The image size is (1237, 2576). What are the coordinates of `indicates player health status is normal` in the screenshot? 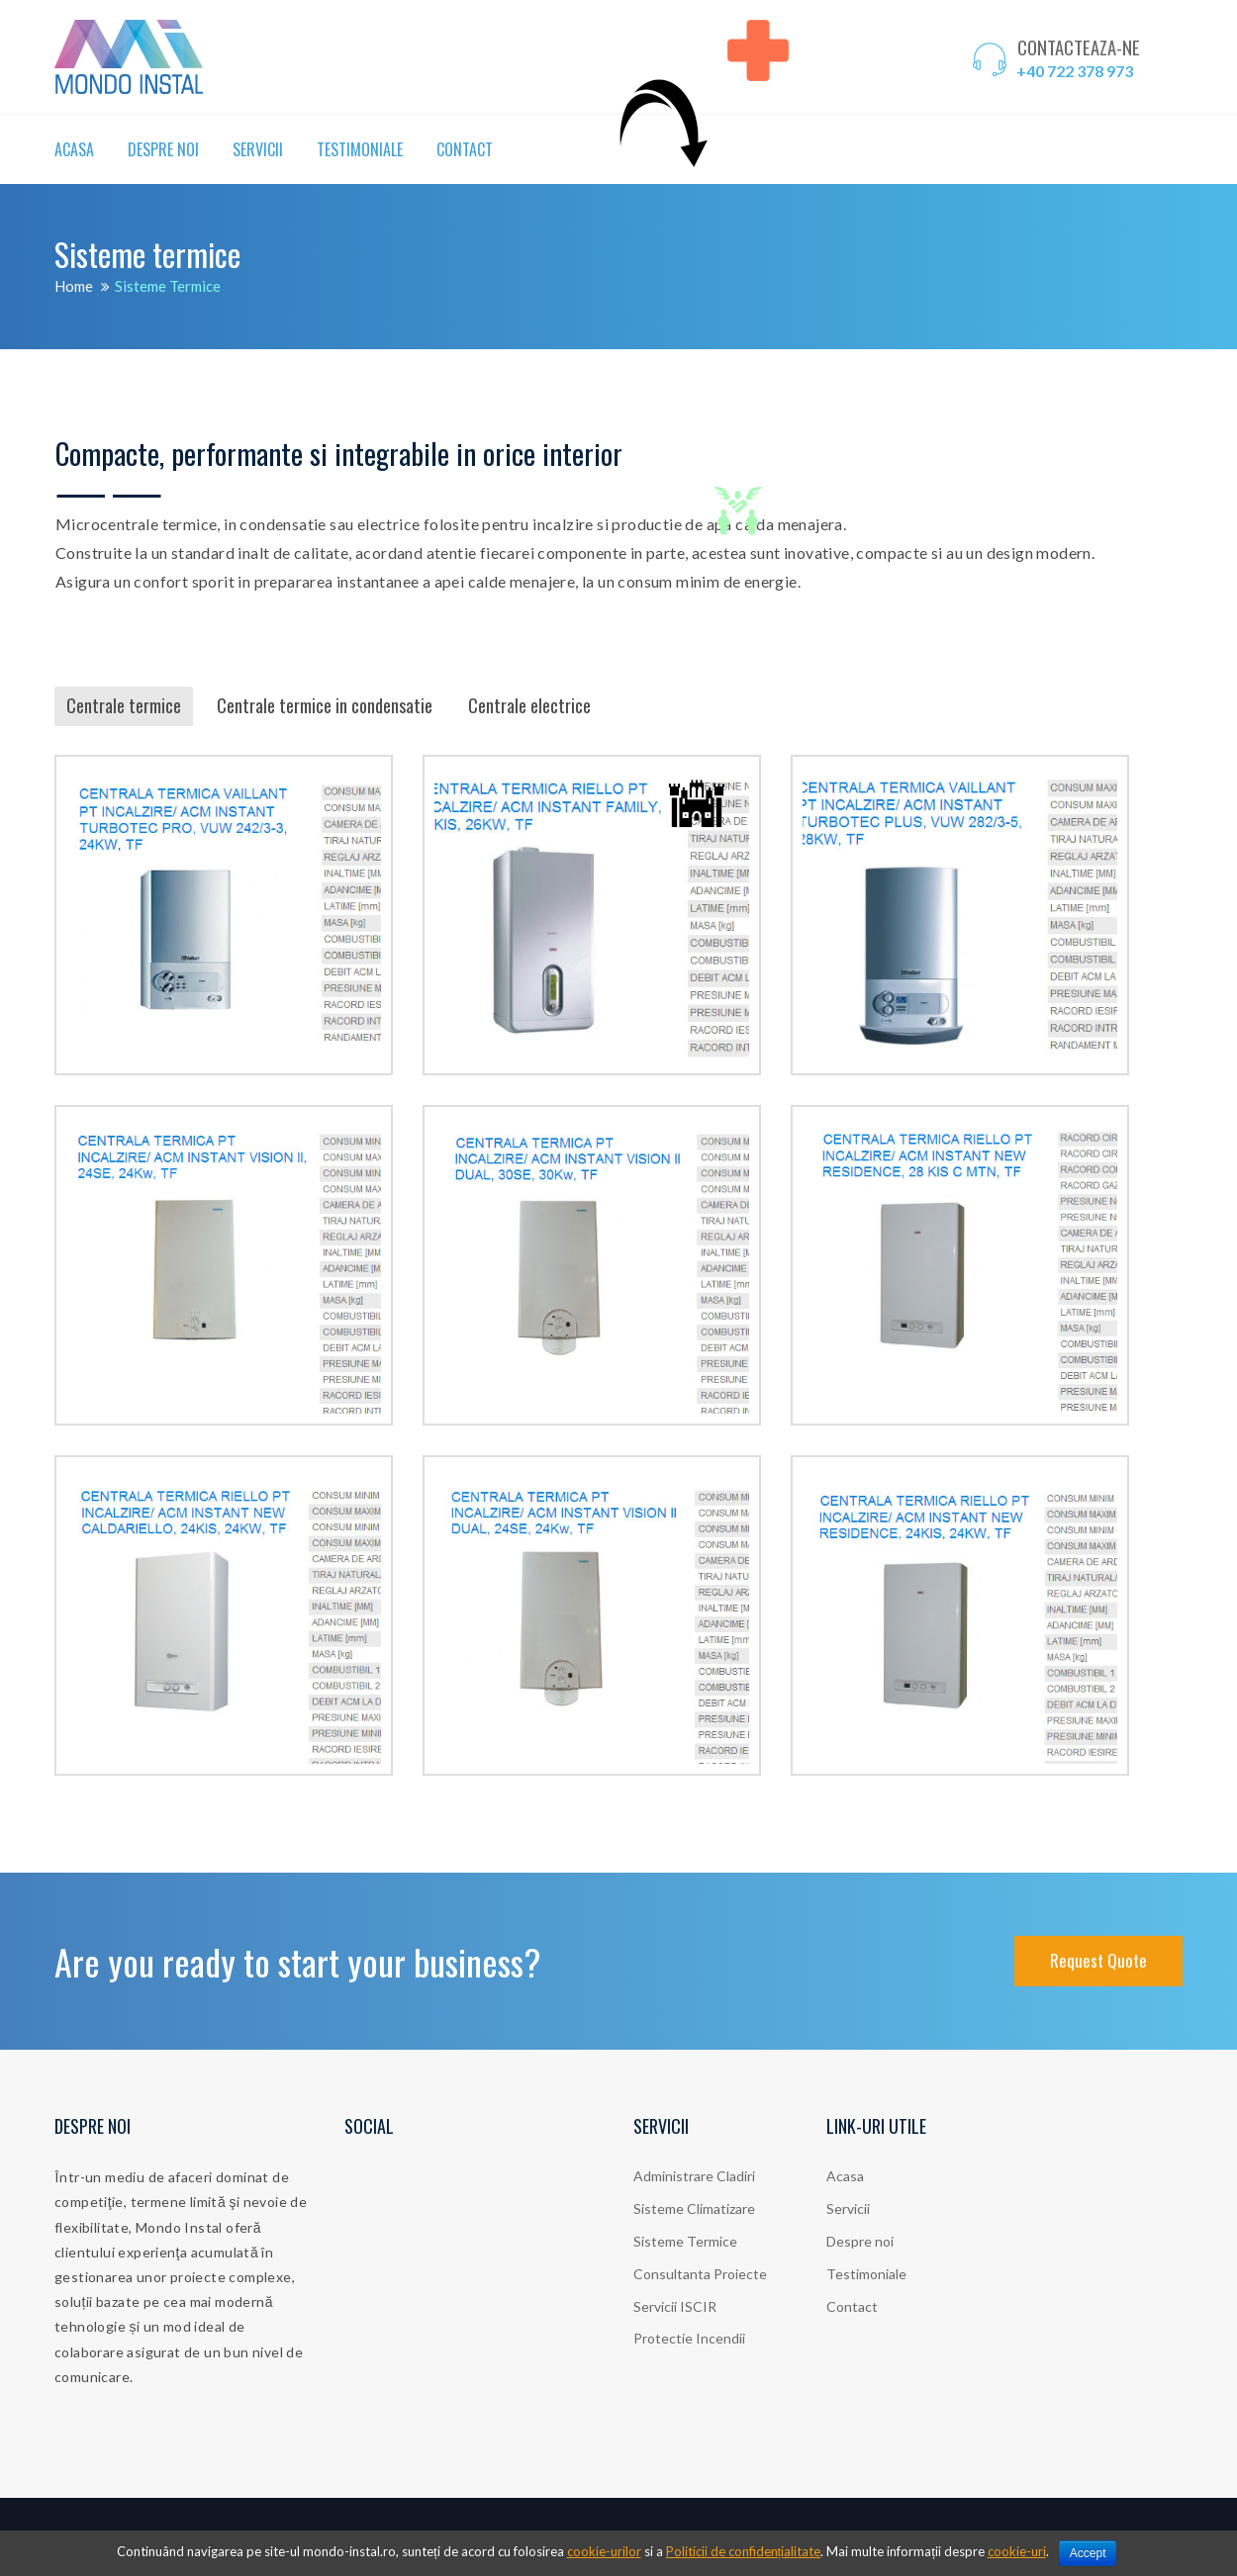 It's located at (758, 50).